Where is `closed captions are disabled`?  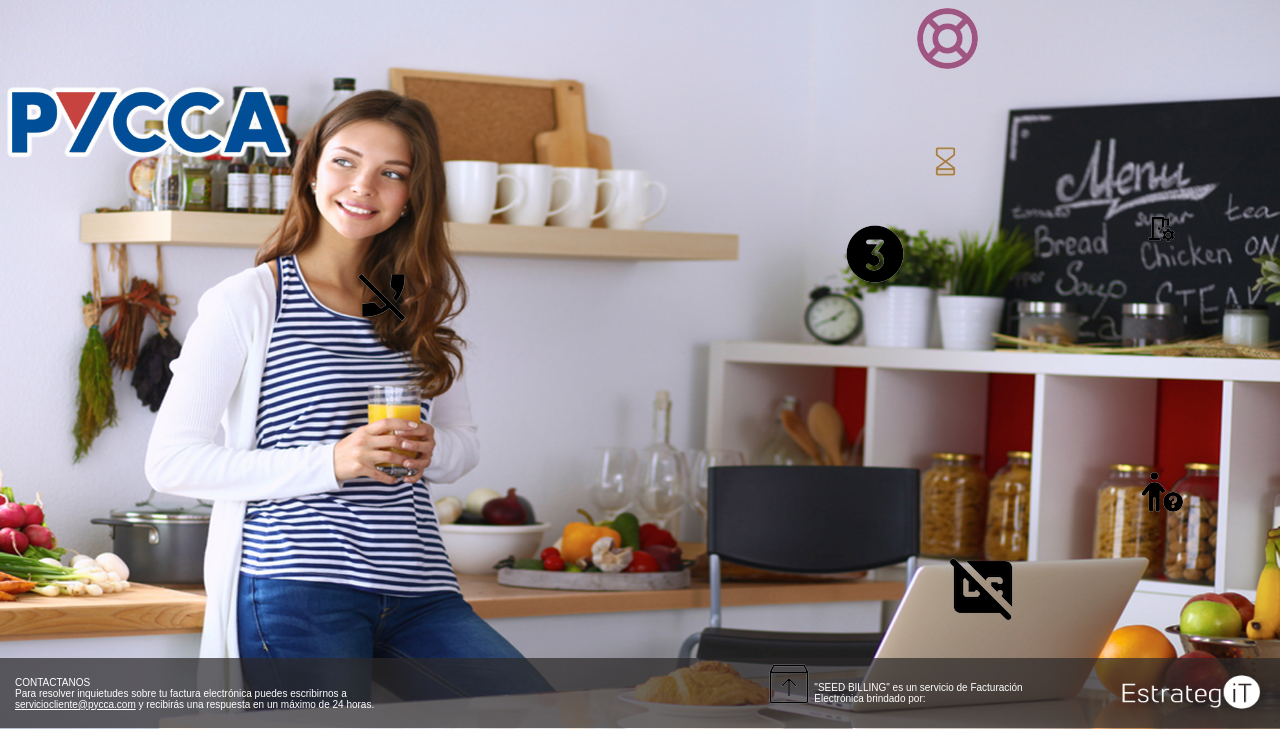 closed captions are disabled is located at coordinates (983, 587).